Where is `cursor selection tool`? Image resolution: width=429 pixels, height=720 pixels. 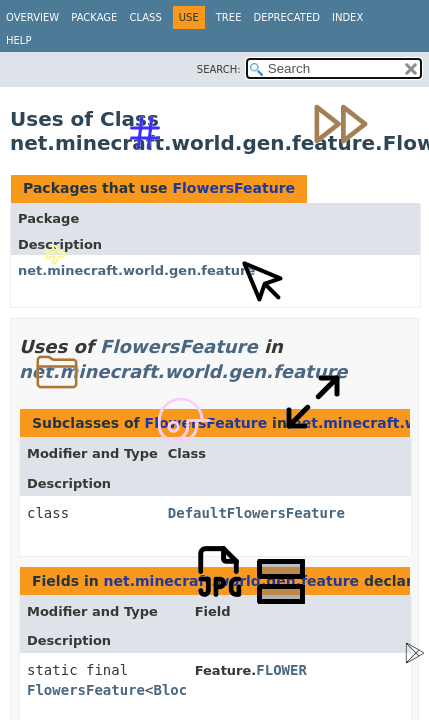 cursor selection tool is located at coordinates (263, 282).